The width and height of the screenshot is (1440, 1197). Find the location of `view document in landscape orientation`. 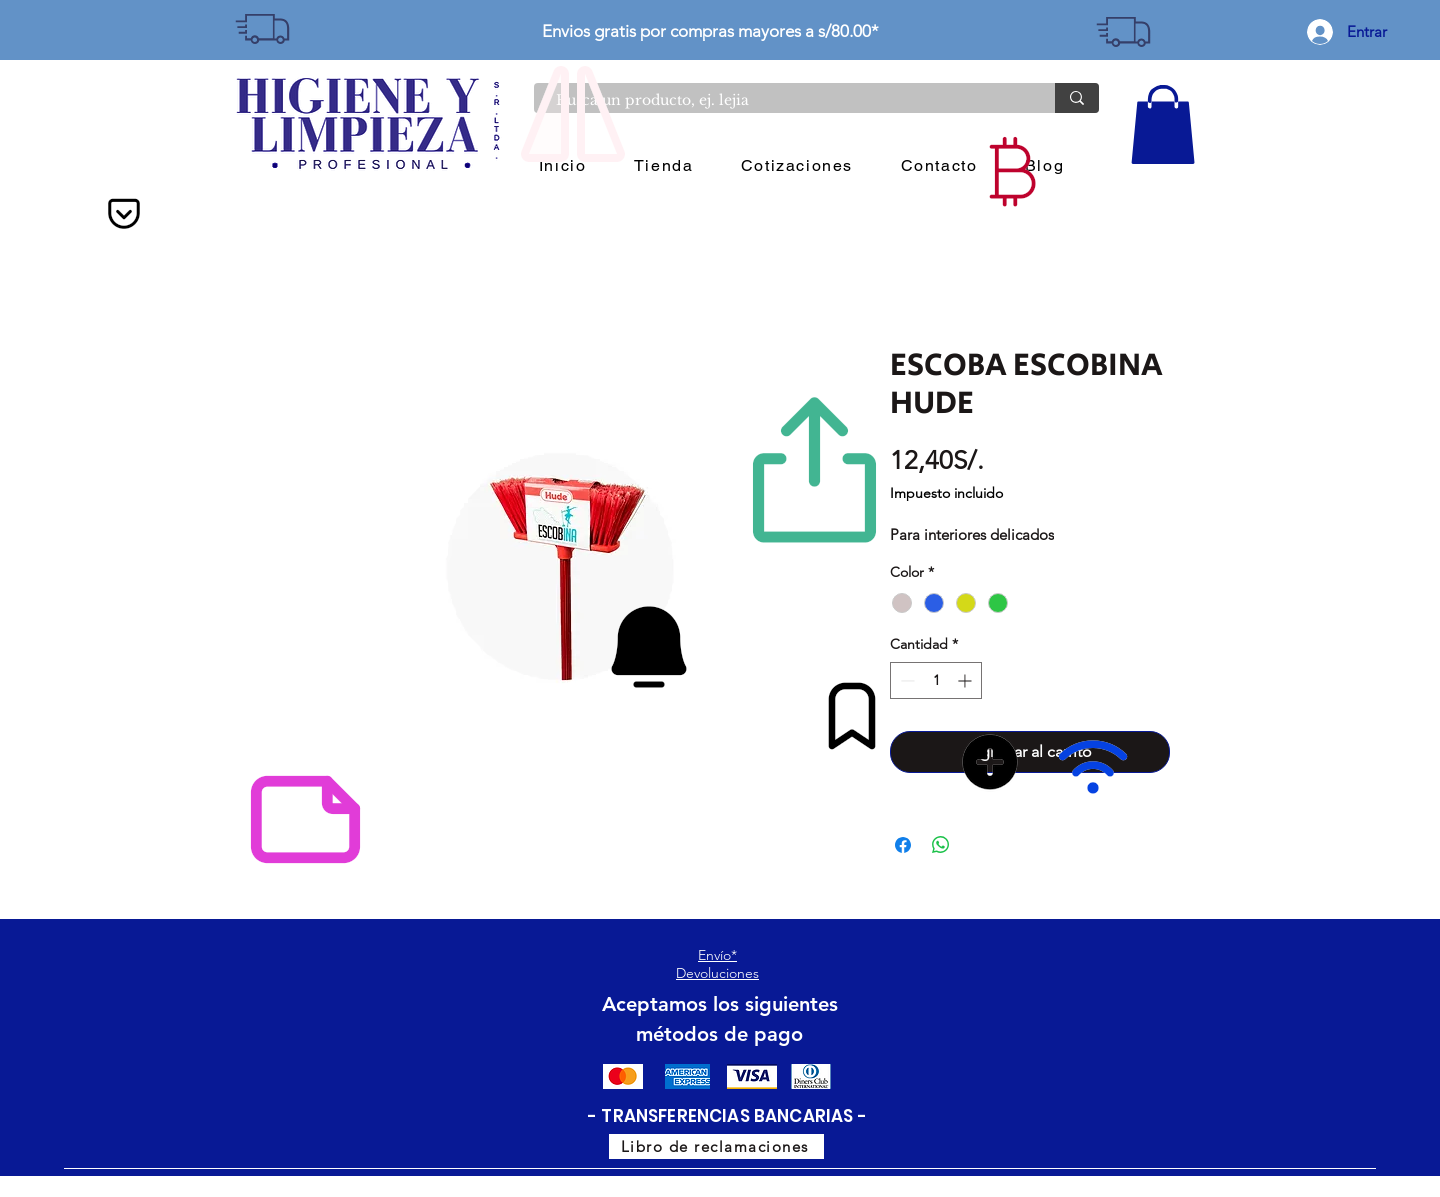

view document in landscape orientation is located at coordinates (305, 819).